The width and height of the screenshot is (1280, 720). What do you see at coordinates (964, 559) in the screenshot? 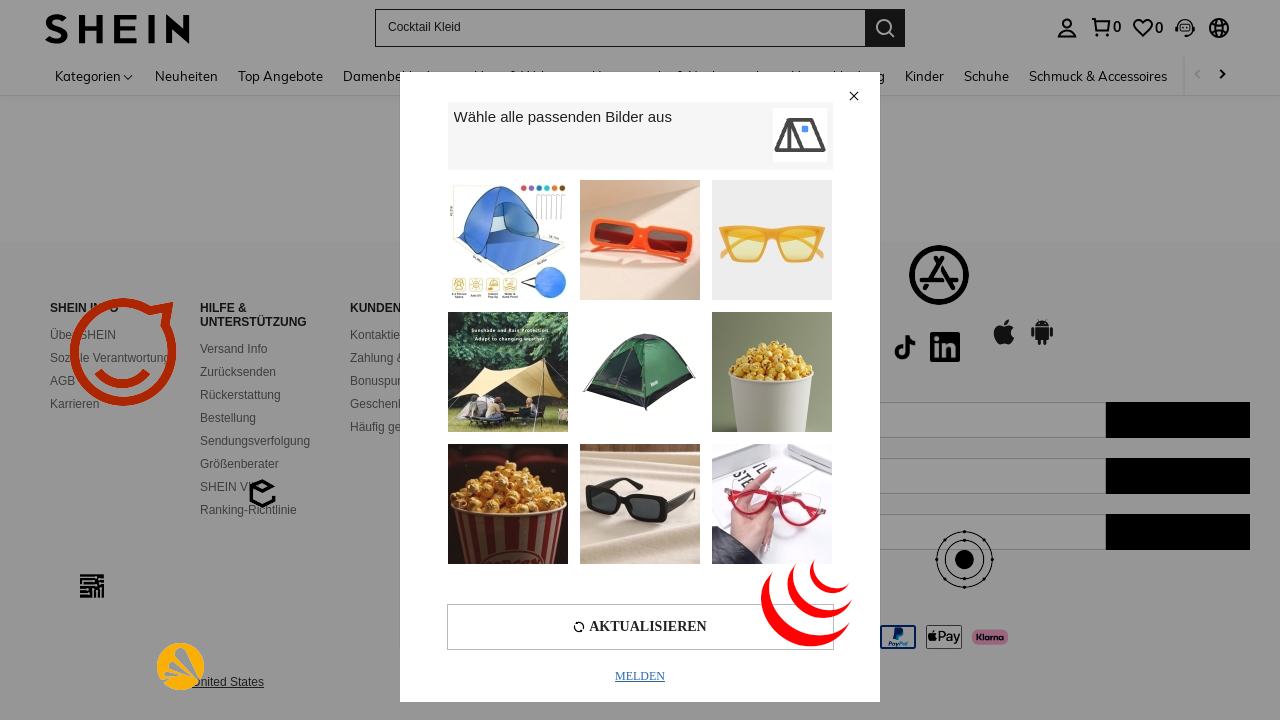
I see `KDE Neon Linux distribution logo` at bounding box center [964, 559].